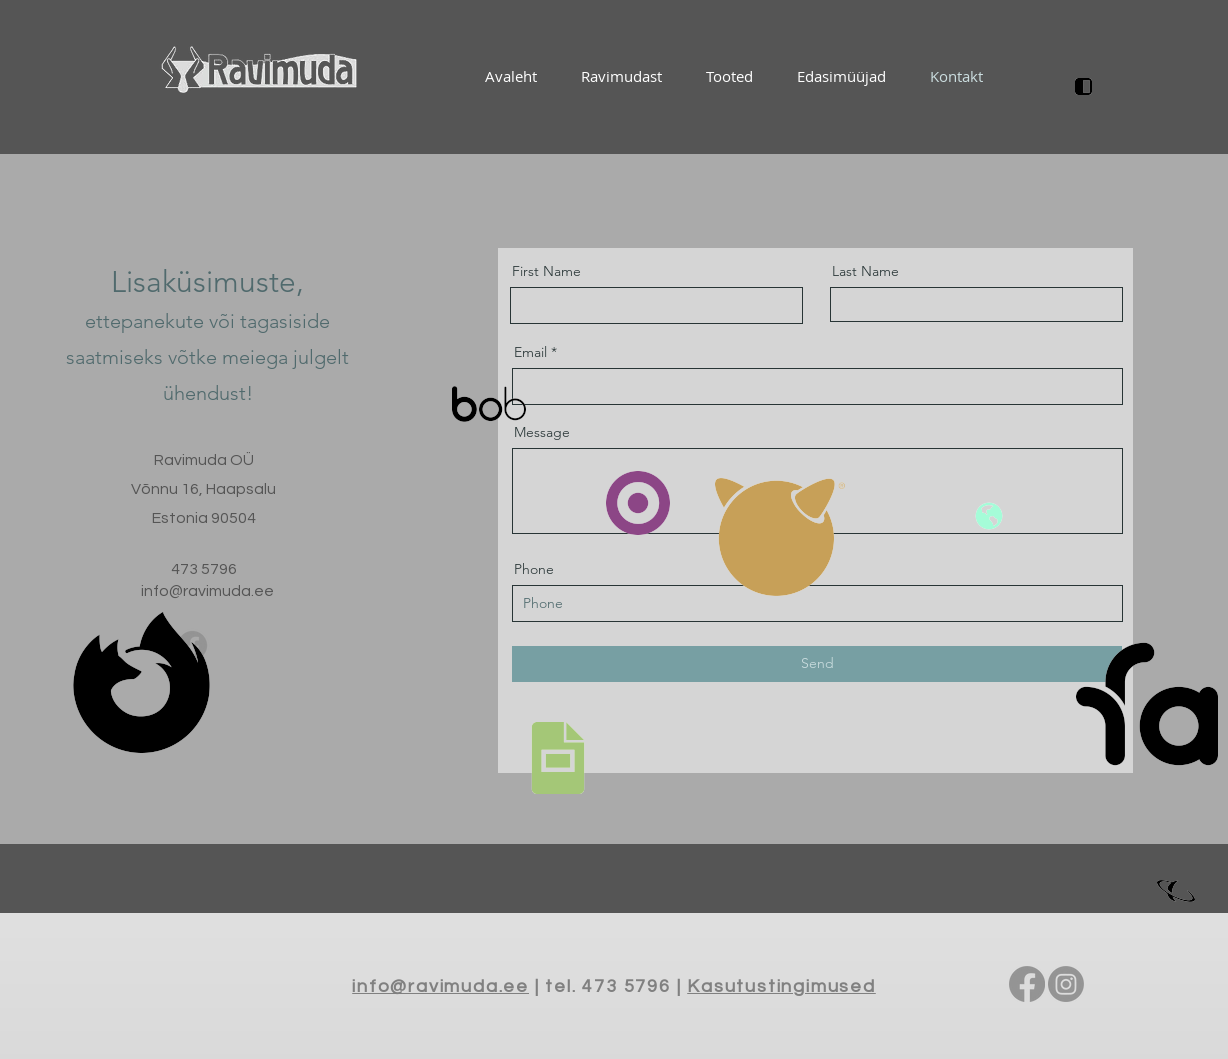 This screenshot has height=1059, width=1228. I want to click on open the HiBob HR platform, so click(489, 404).